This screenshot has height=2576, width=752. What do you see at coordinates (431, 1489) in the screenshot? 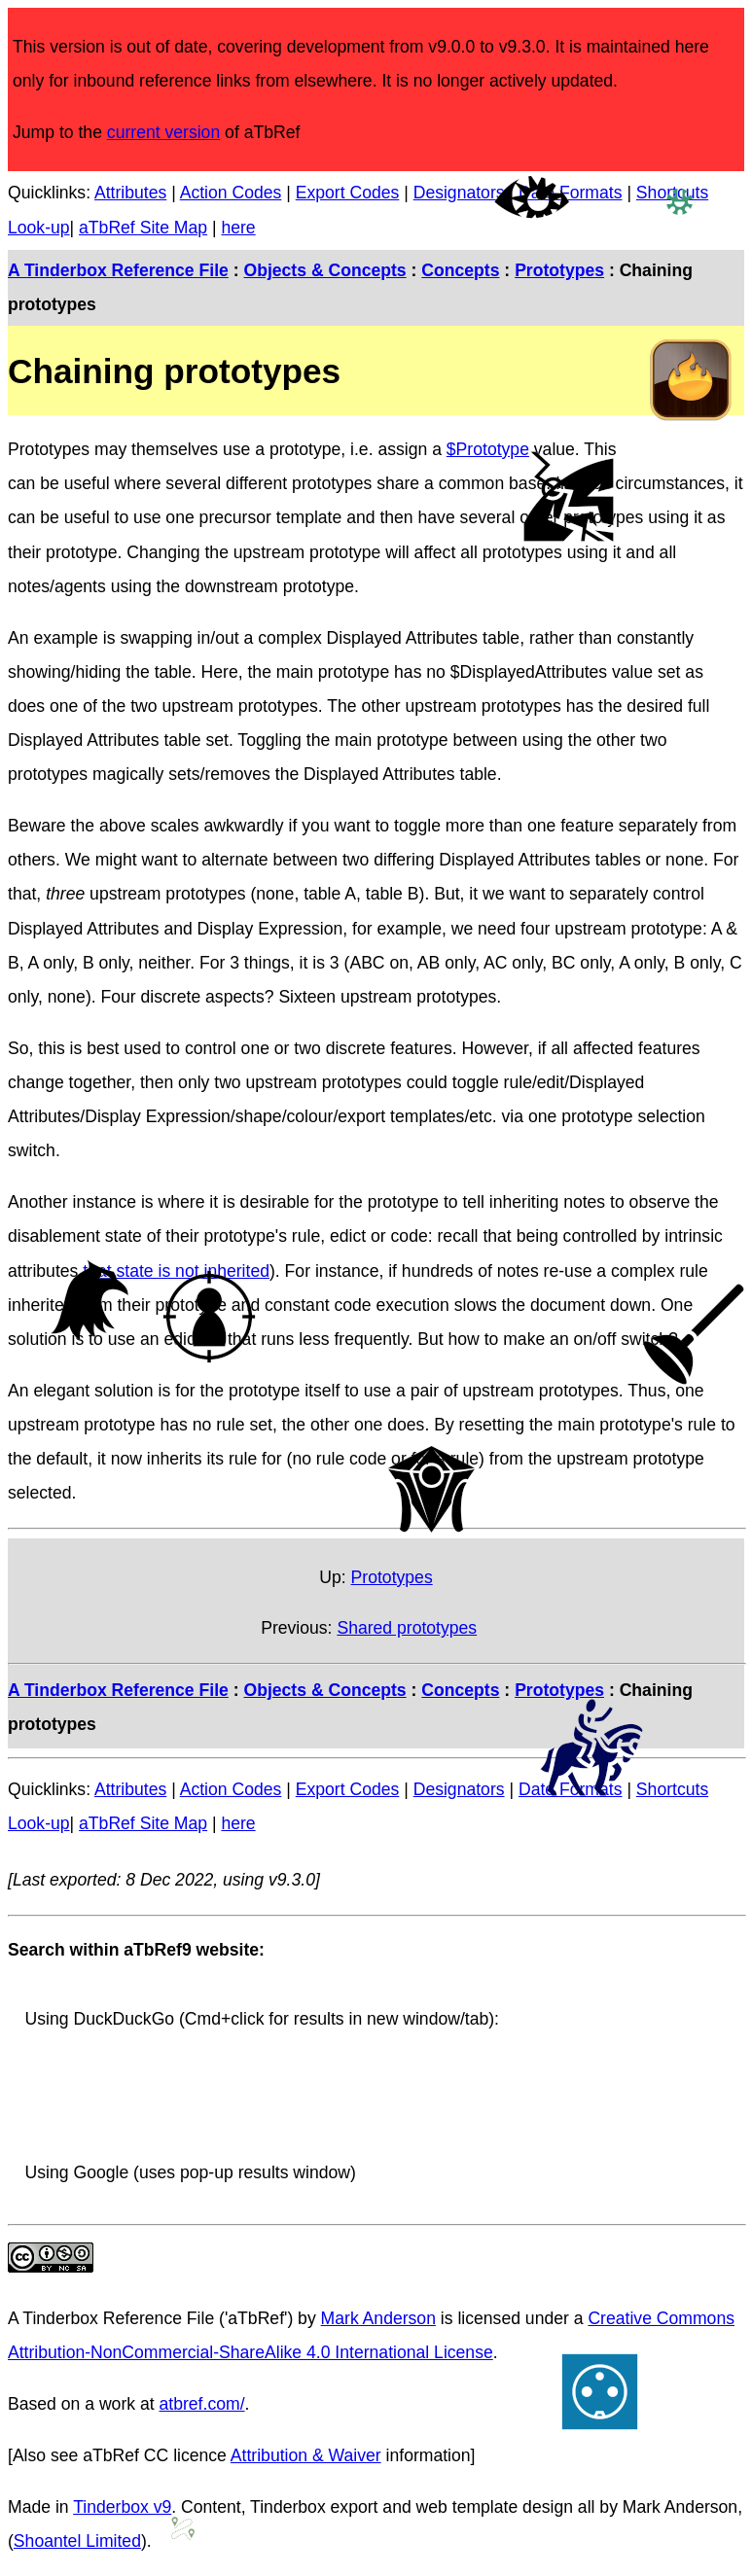
I see `represents a gem, crystal, or precious resource in-game` at bounding box center [431, 1489].